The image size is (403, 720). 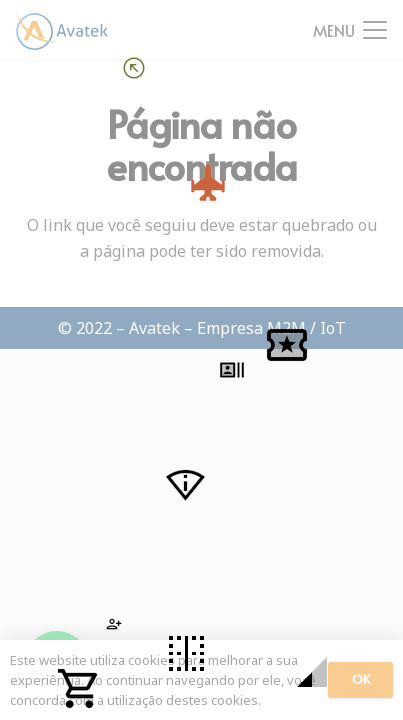 What do you see at coordinates (134, 68) in the screenshot?
I see `navigate back to previous screen` at bounding box center [134, 68].